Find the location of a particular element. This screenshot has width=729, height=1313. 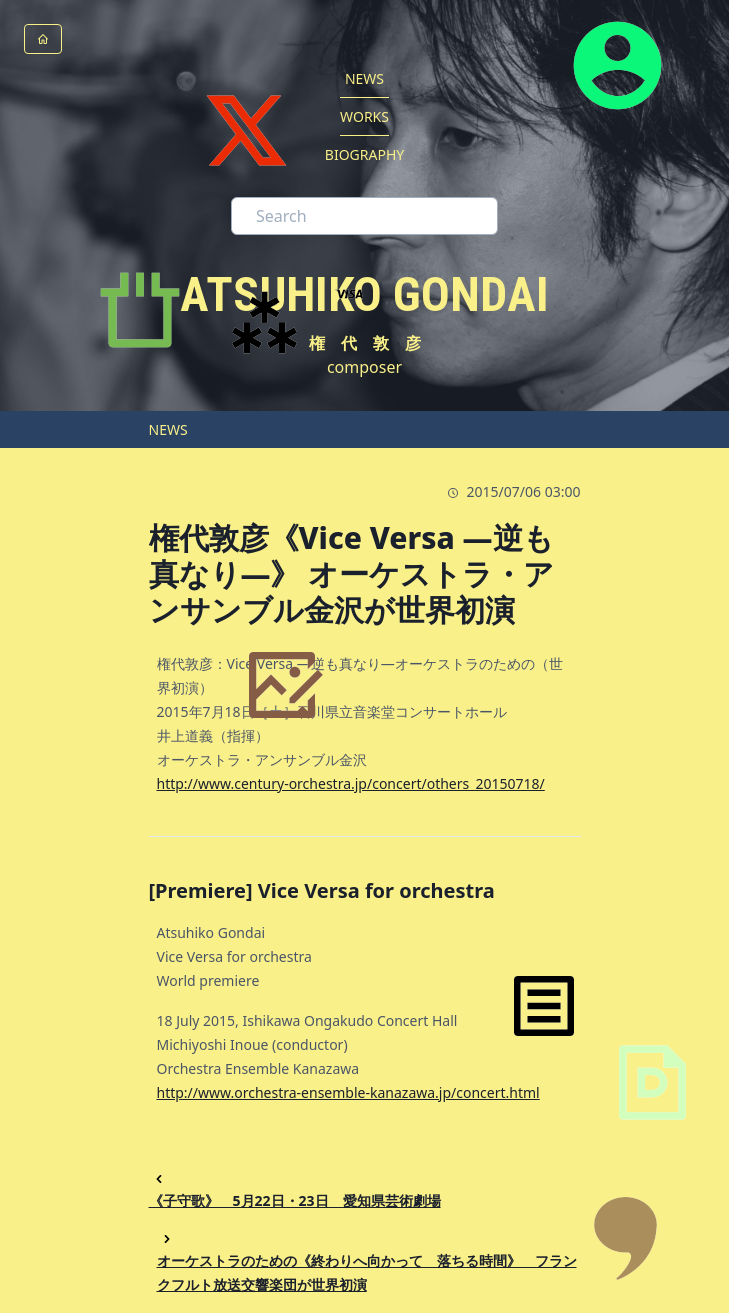

edit or modify an image is located at coordinates (282, 685).